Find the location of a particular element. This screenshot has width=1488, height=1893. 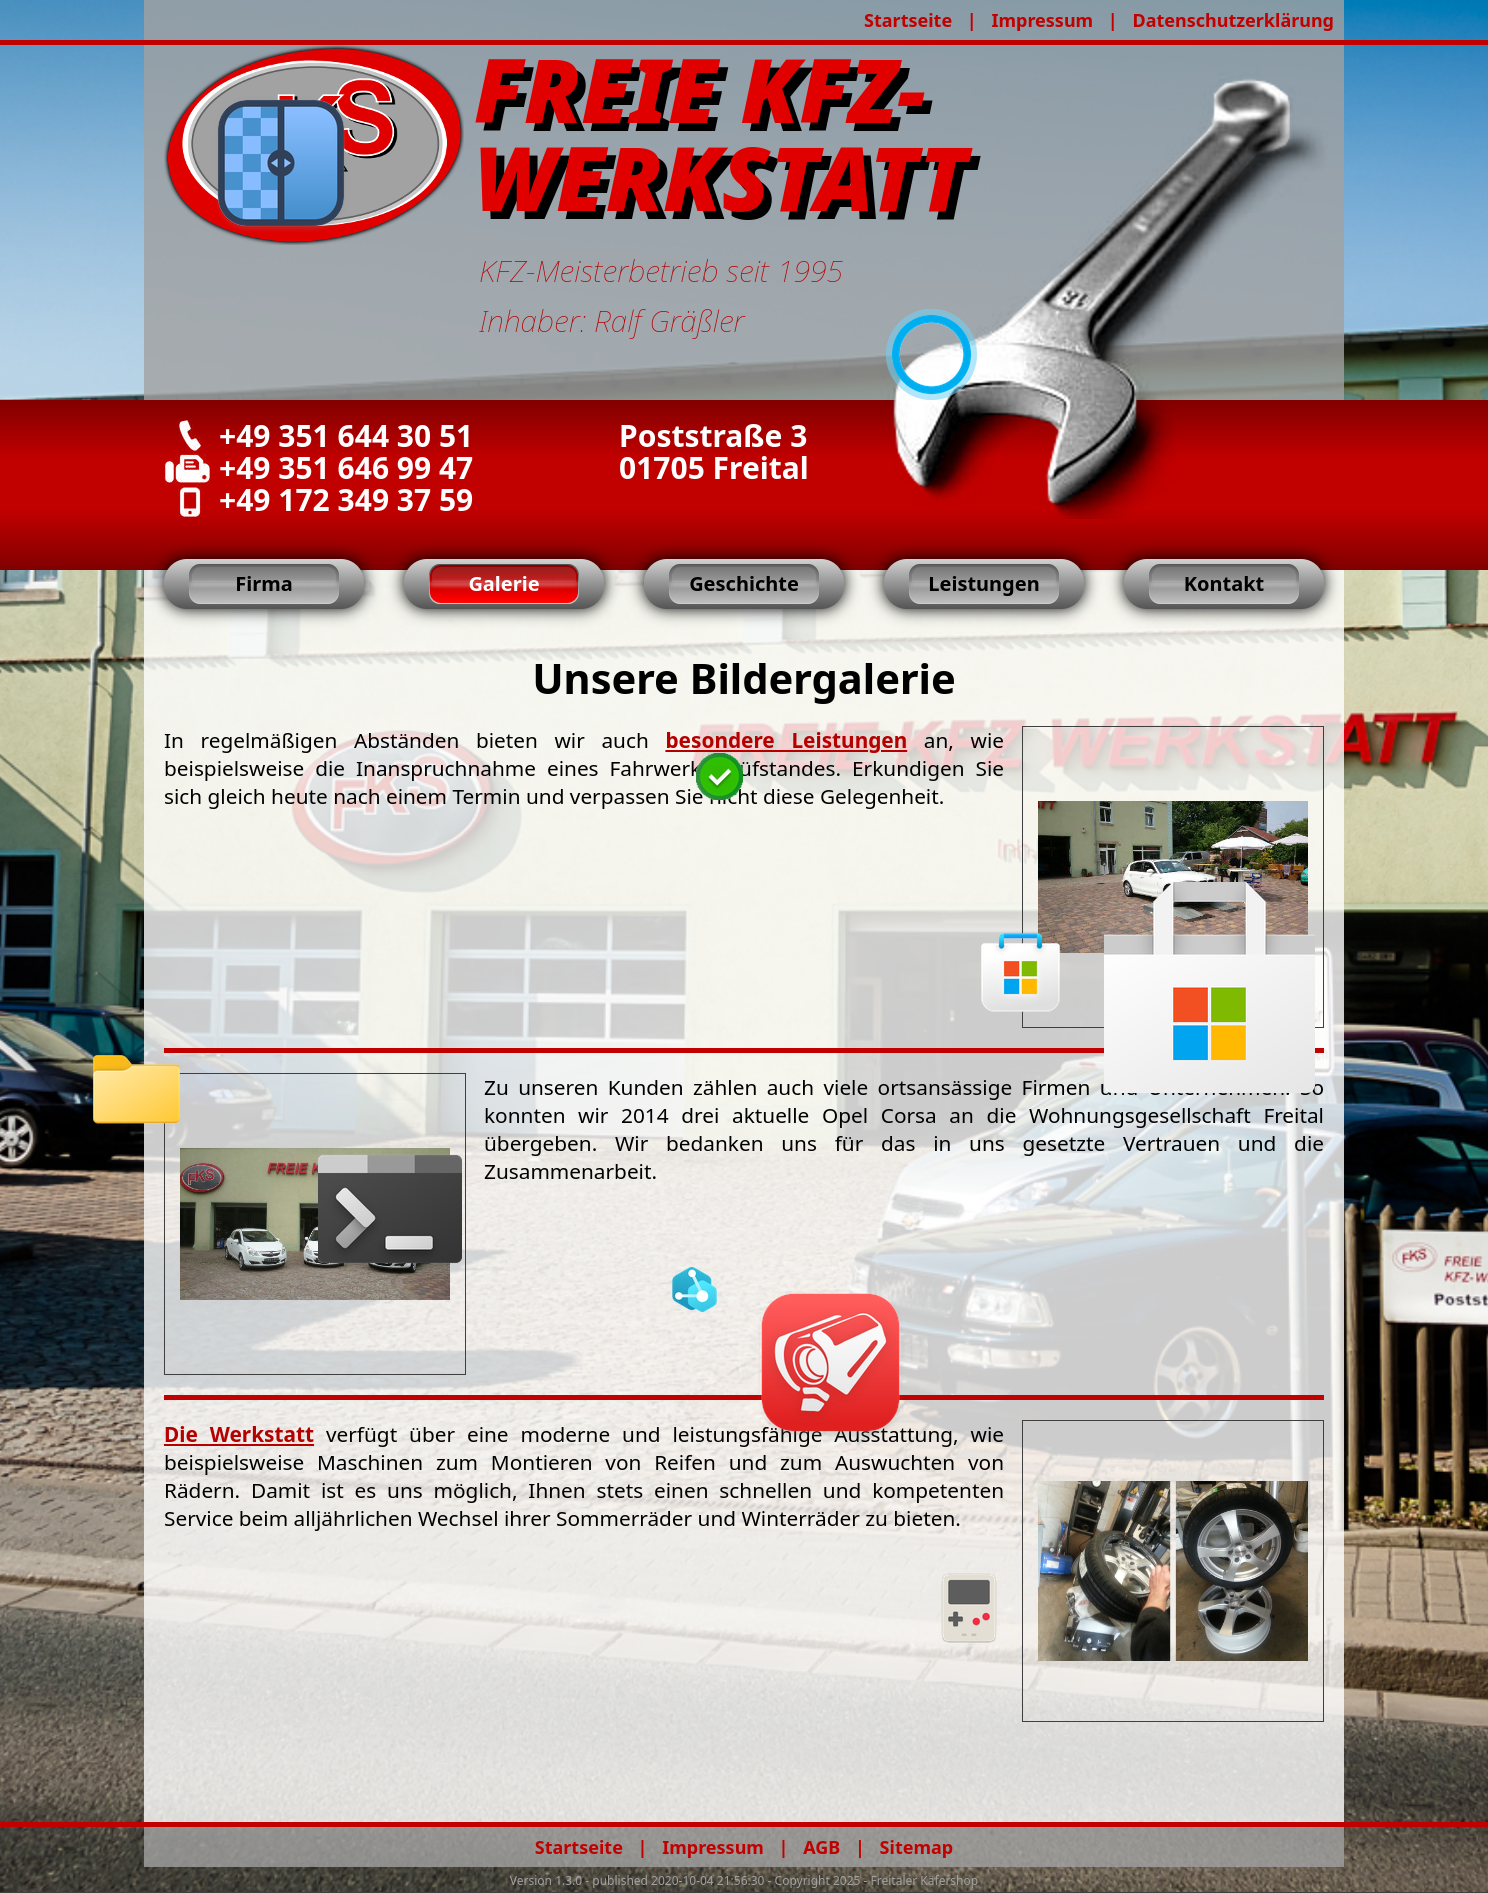

open the twins app for managing paired or linked items is located at coordinates (694, 1289).